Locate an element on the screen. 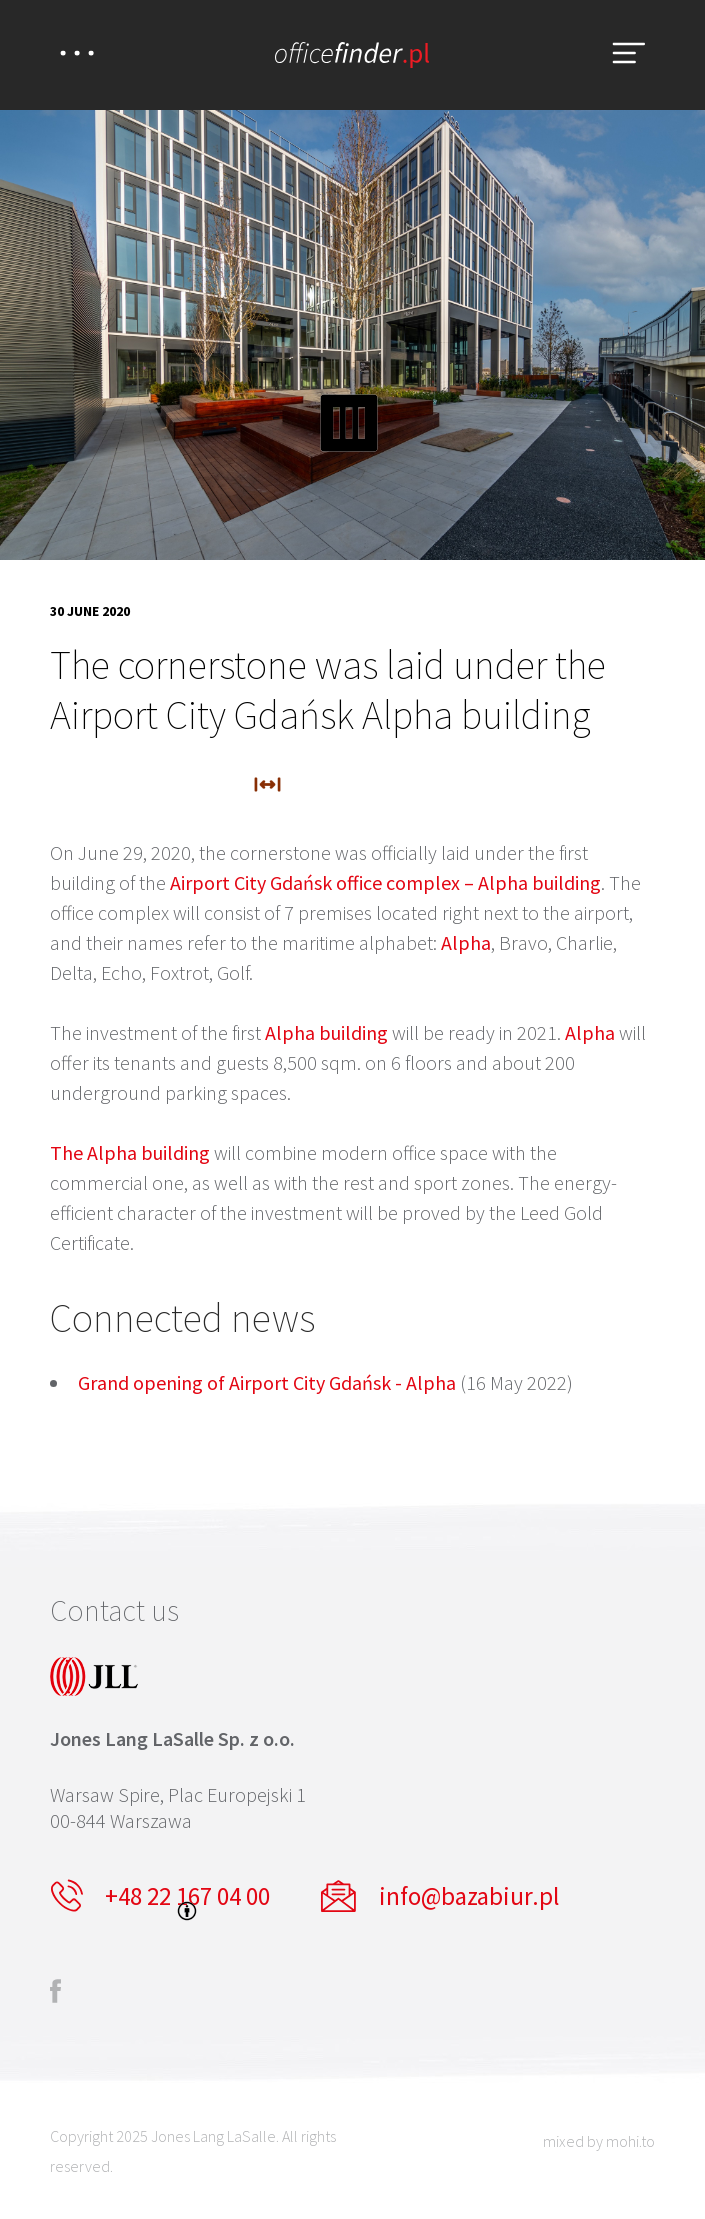  switch to vertical column layout is located at coordinates (349, 423).